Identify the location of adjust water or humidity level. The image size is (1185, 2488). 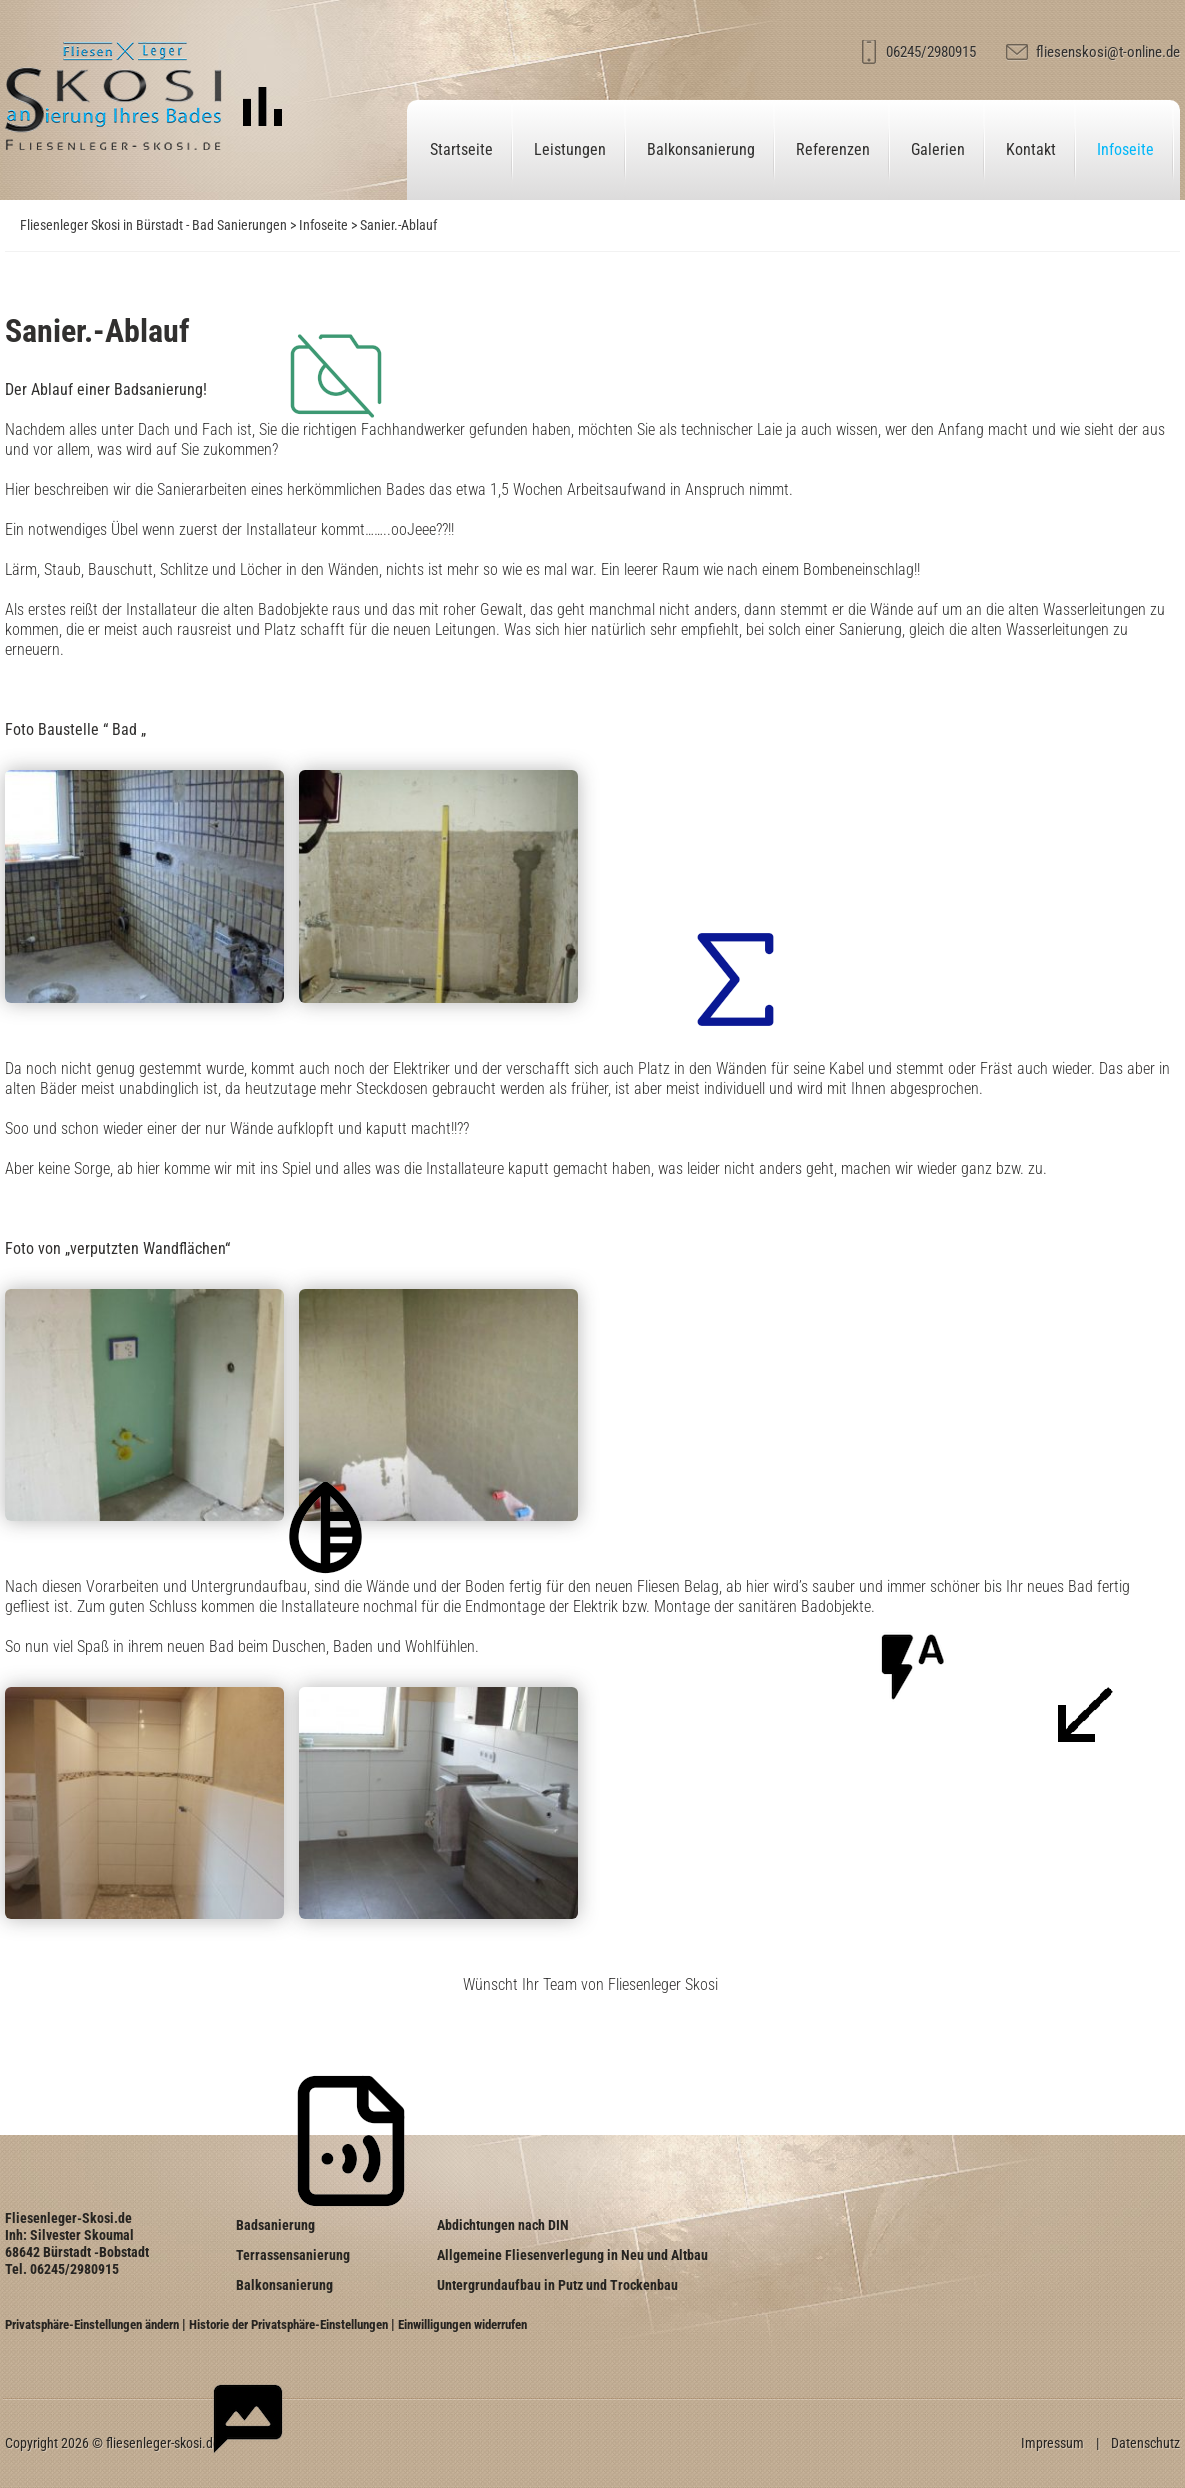
(325, 1530).